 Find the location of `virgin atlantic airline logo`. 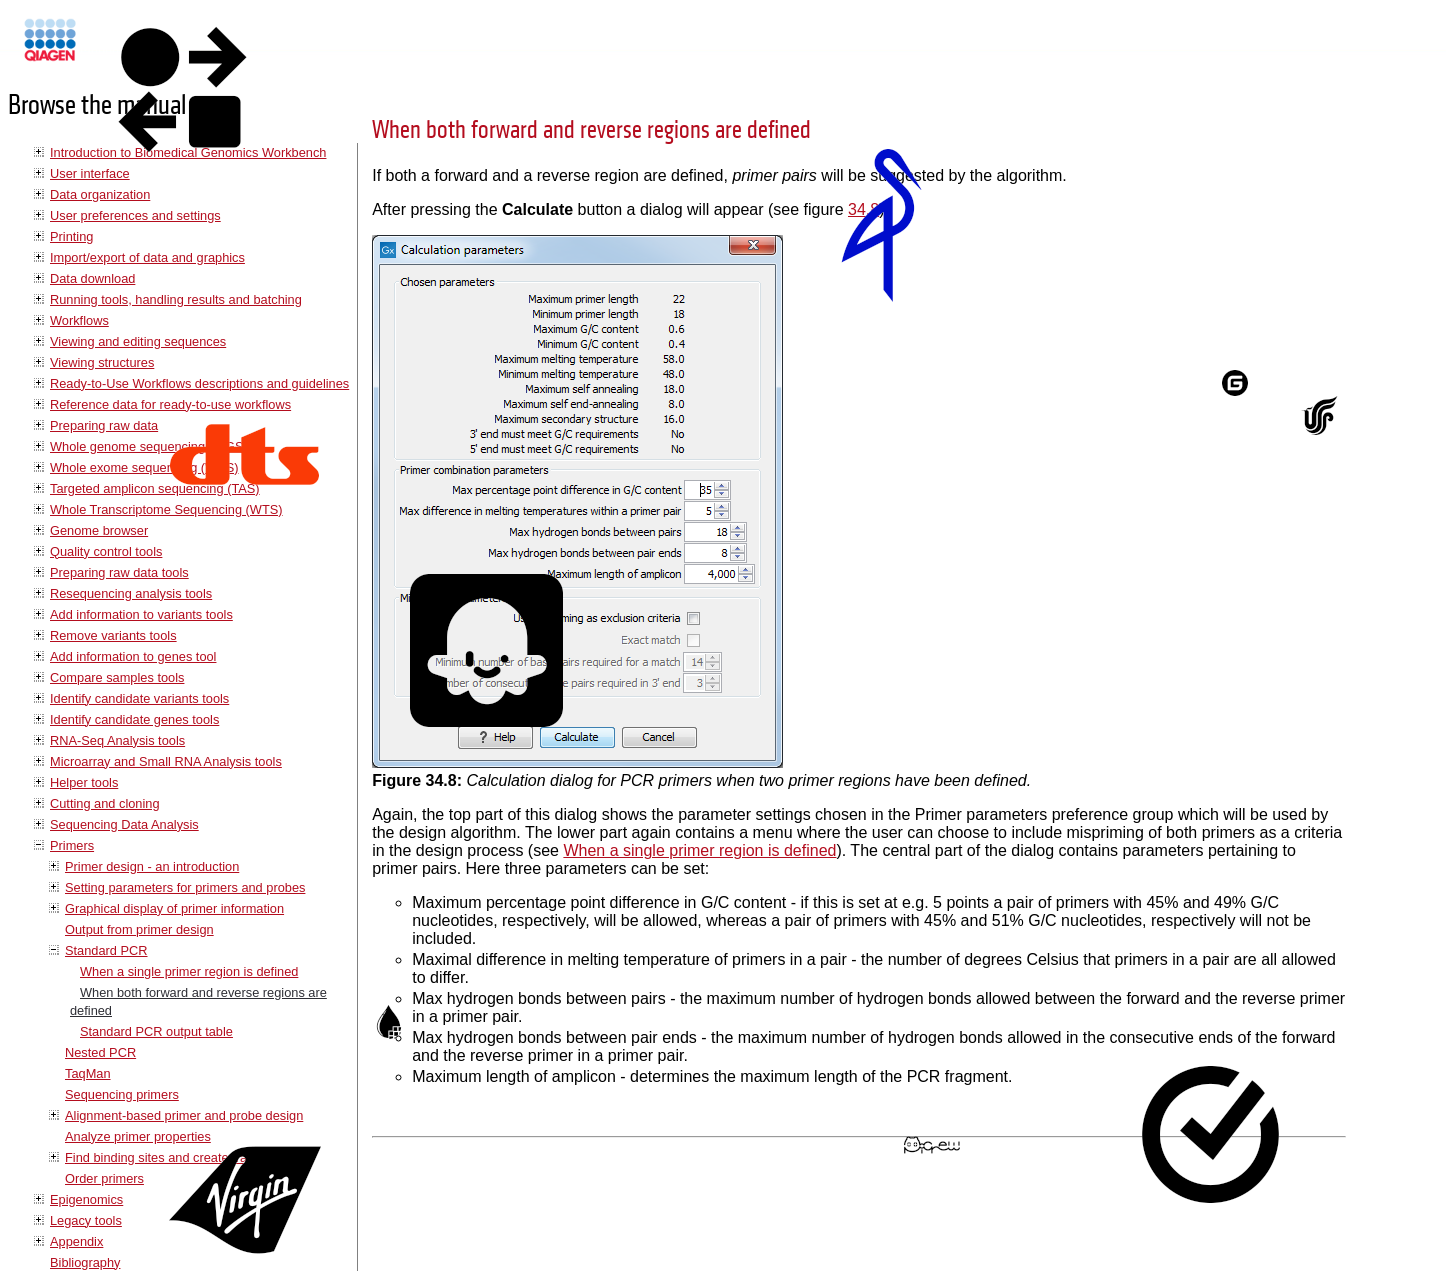

virgin atlantic airline logo is located at coordinates (245, 1200).